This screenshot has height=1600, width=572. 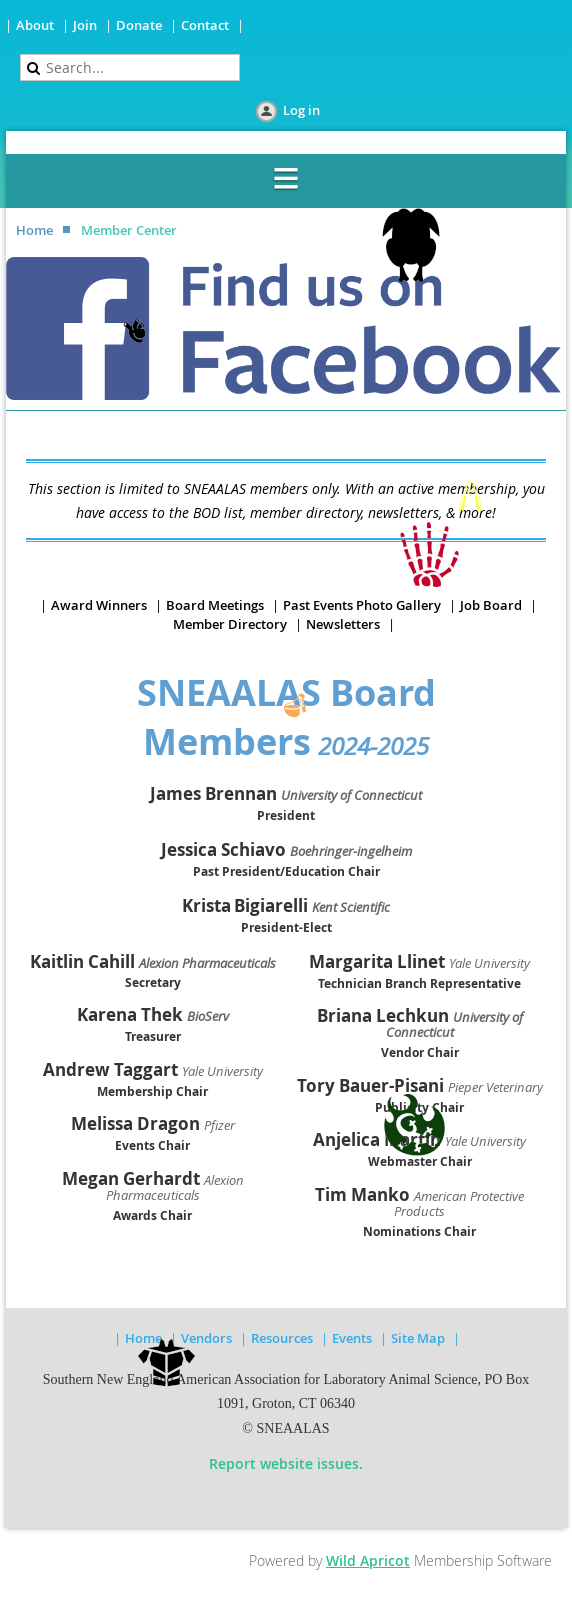 I want to click on fire element or flame-type creature in a game, so click(x=413, y=1124).